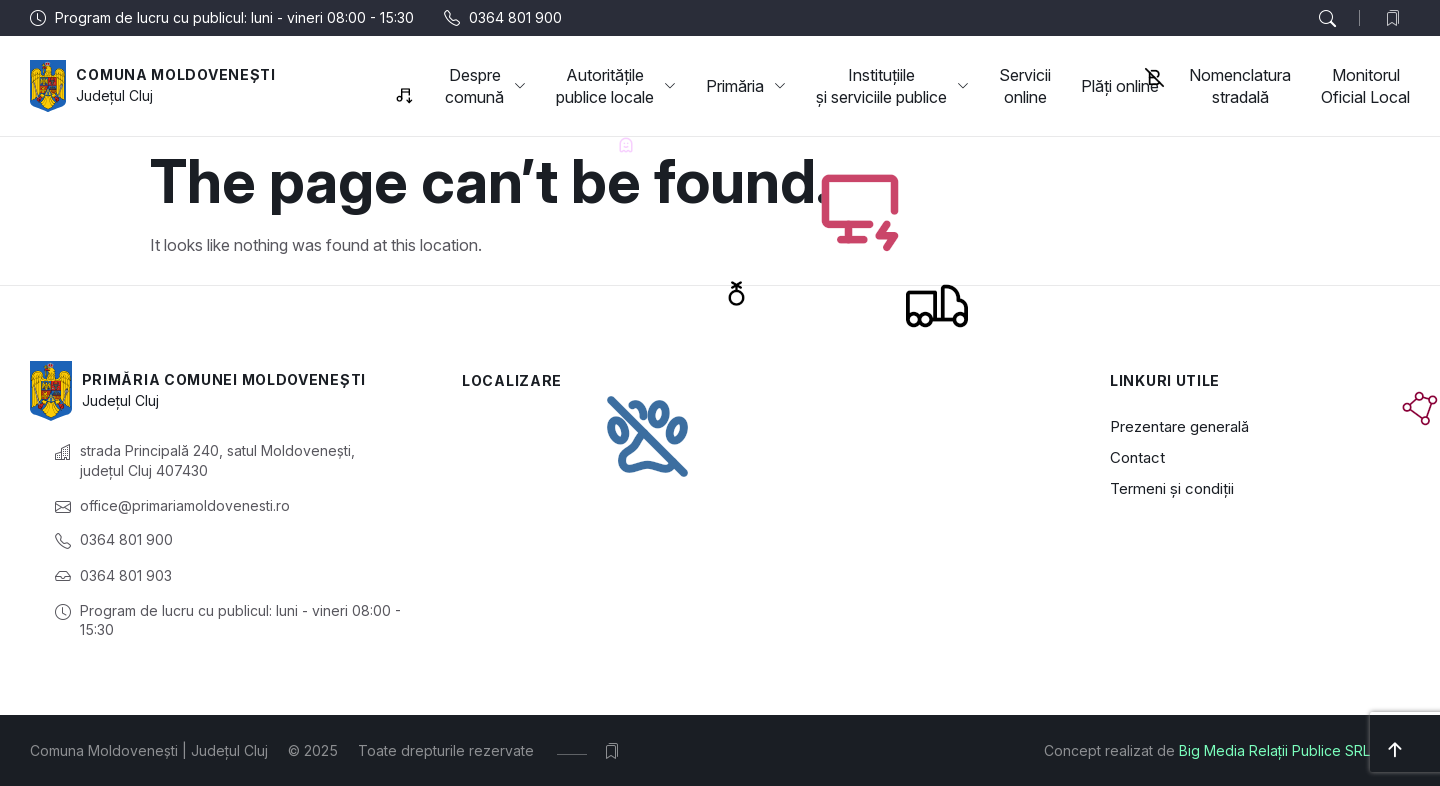 The width and height of the screenshot is (1440, 786). Describe the element at coordinates (1420, 408) in the screenshot. I see `access polygon or shape drawing tool` at that location.